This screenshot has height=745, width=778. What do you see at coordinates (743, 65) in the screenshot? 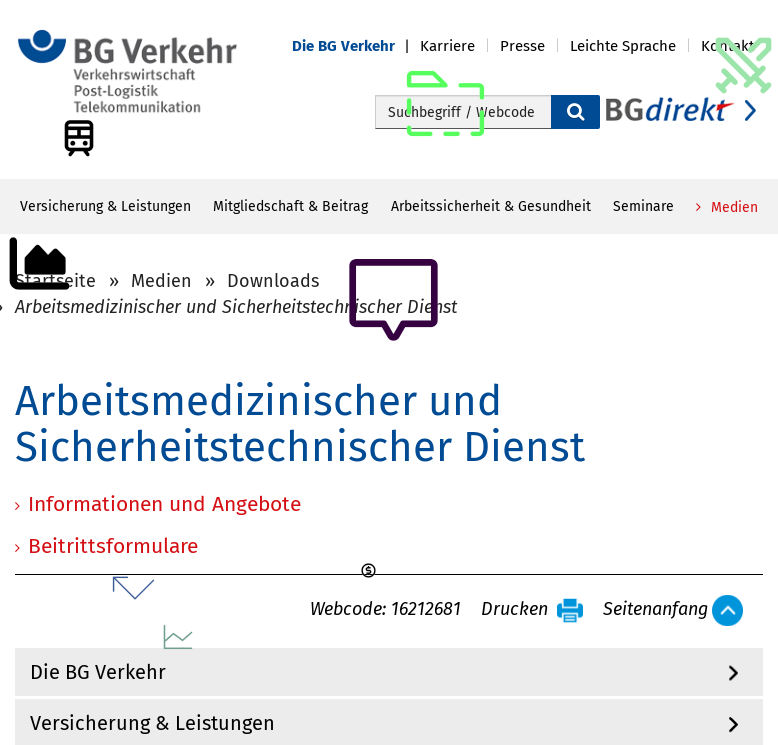
I see `initiate battle or combat mode` at bounding box center [743, 65].